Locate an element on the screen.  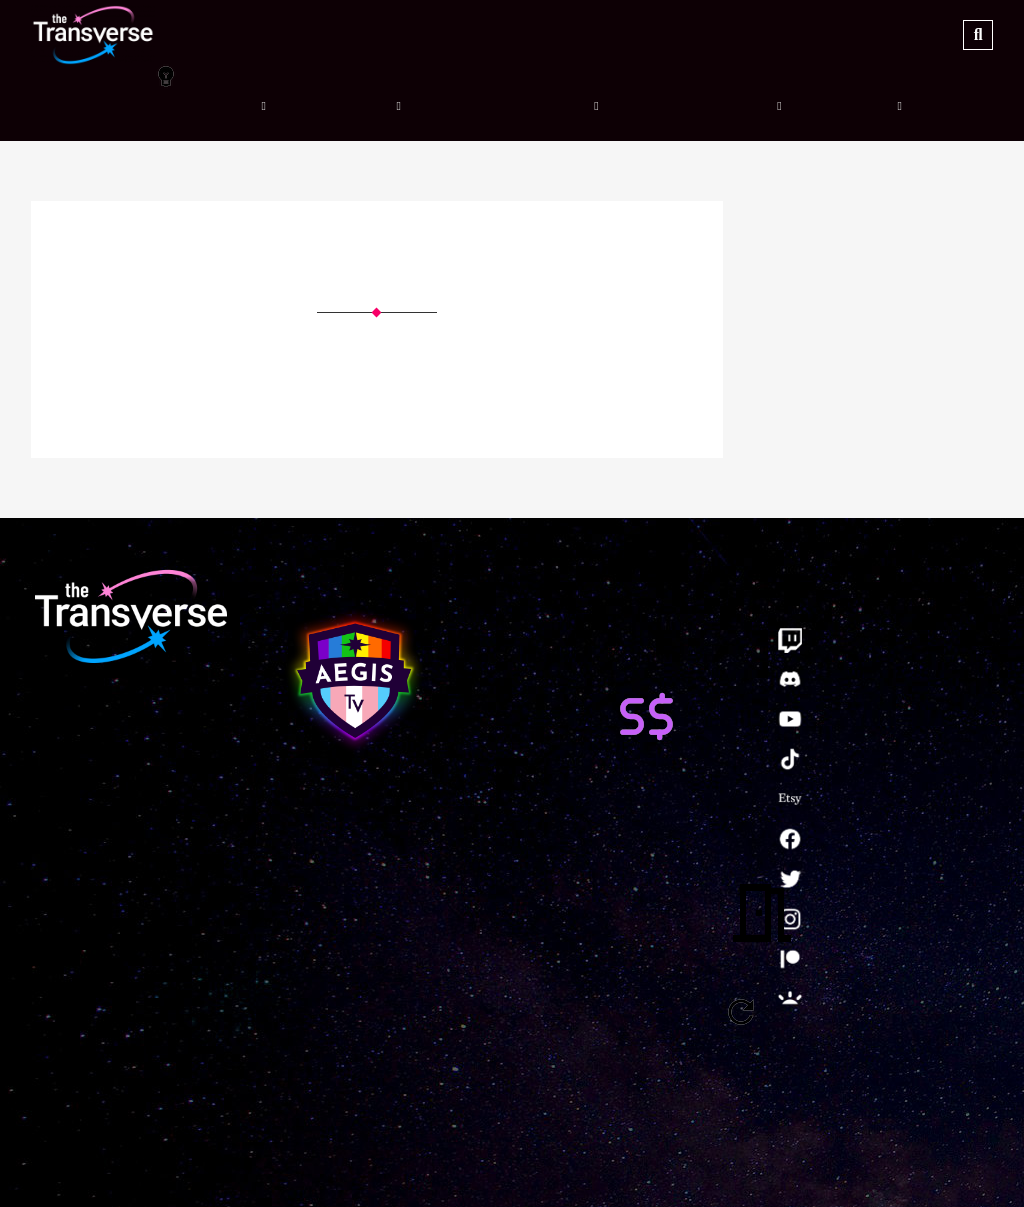
refresh or reload the current page is located at coordinates (741, 1012).